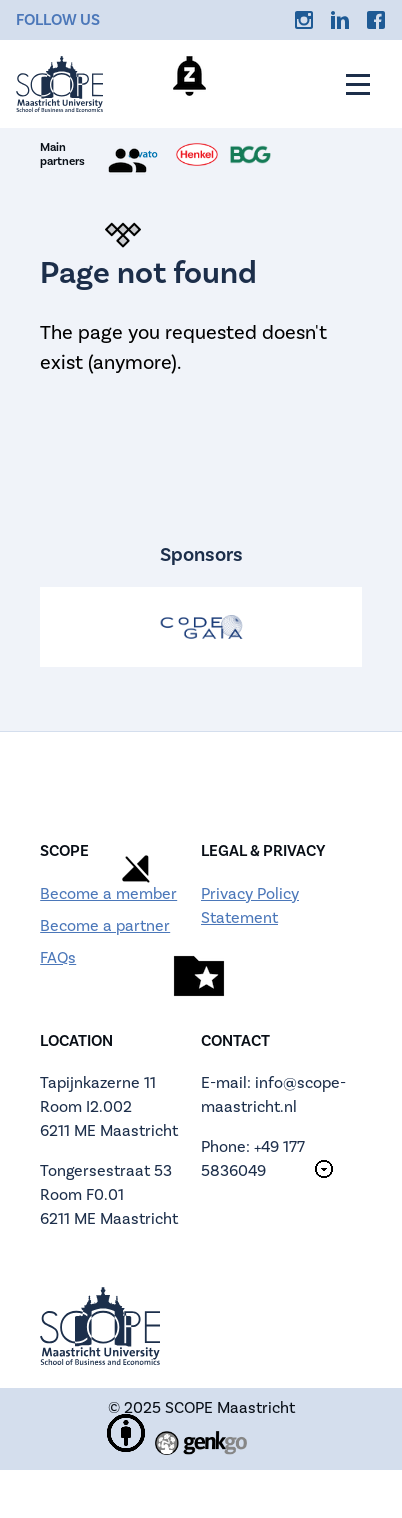 The height and width of the screenshot is (1518, 402). I want to click on no cellular signal available, so click(137, 869).